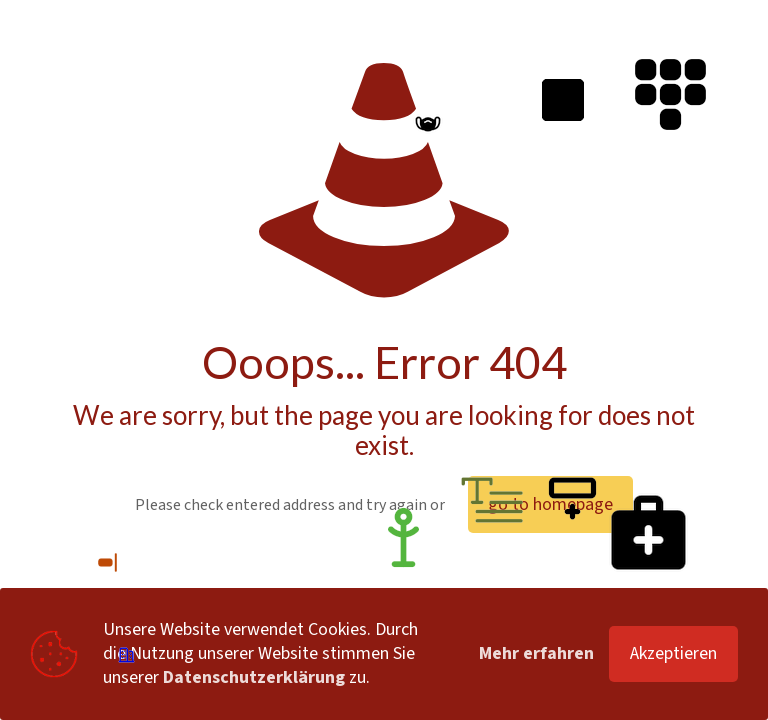 The height and width of the screenshot is (720, 768). What do you see at coordinates (572, 498) in the screenshot?
I see `insert a new row below` at bounding box center [572, 498].